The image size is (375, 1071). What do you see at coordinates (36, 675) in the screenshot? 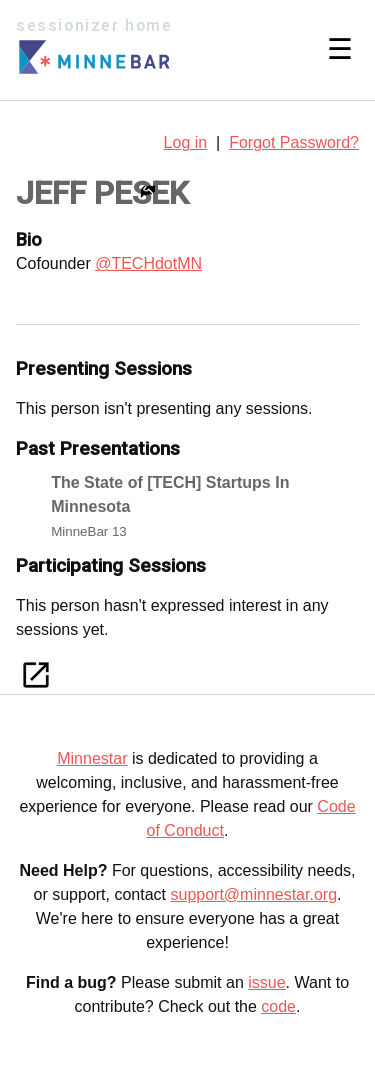
I see `open link in a new window or tab` at bounding box center [36, 675].